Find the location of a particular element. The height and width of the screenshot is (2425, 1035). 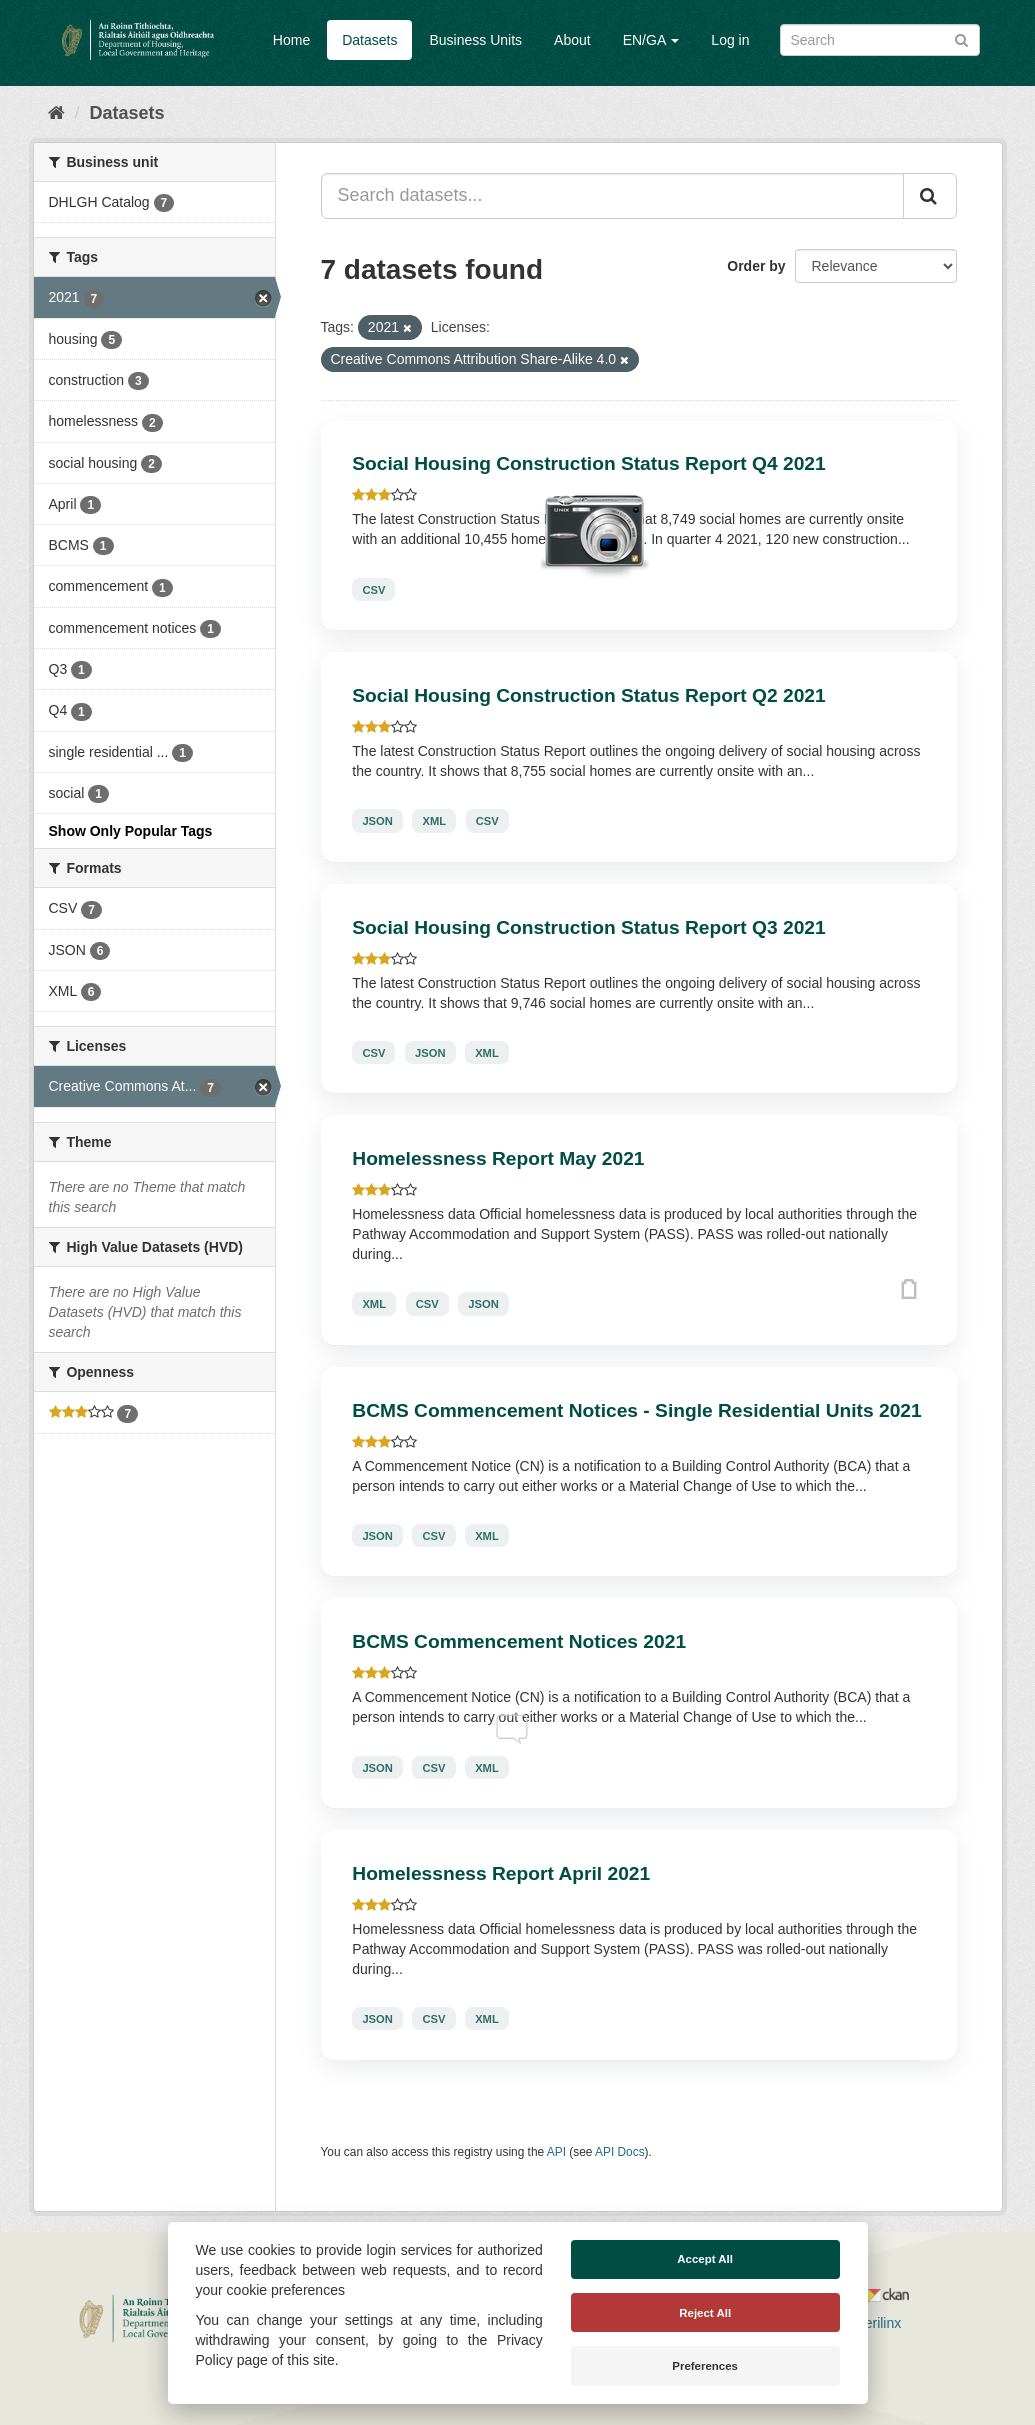

indicates battery is empty or critically low is located at coordinates (909, 1289).